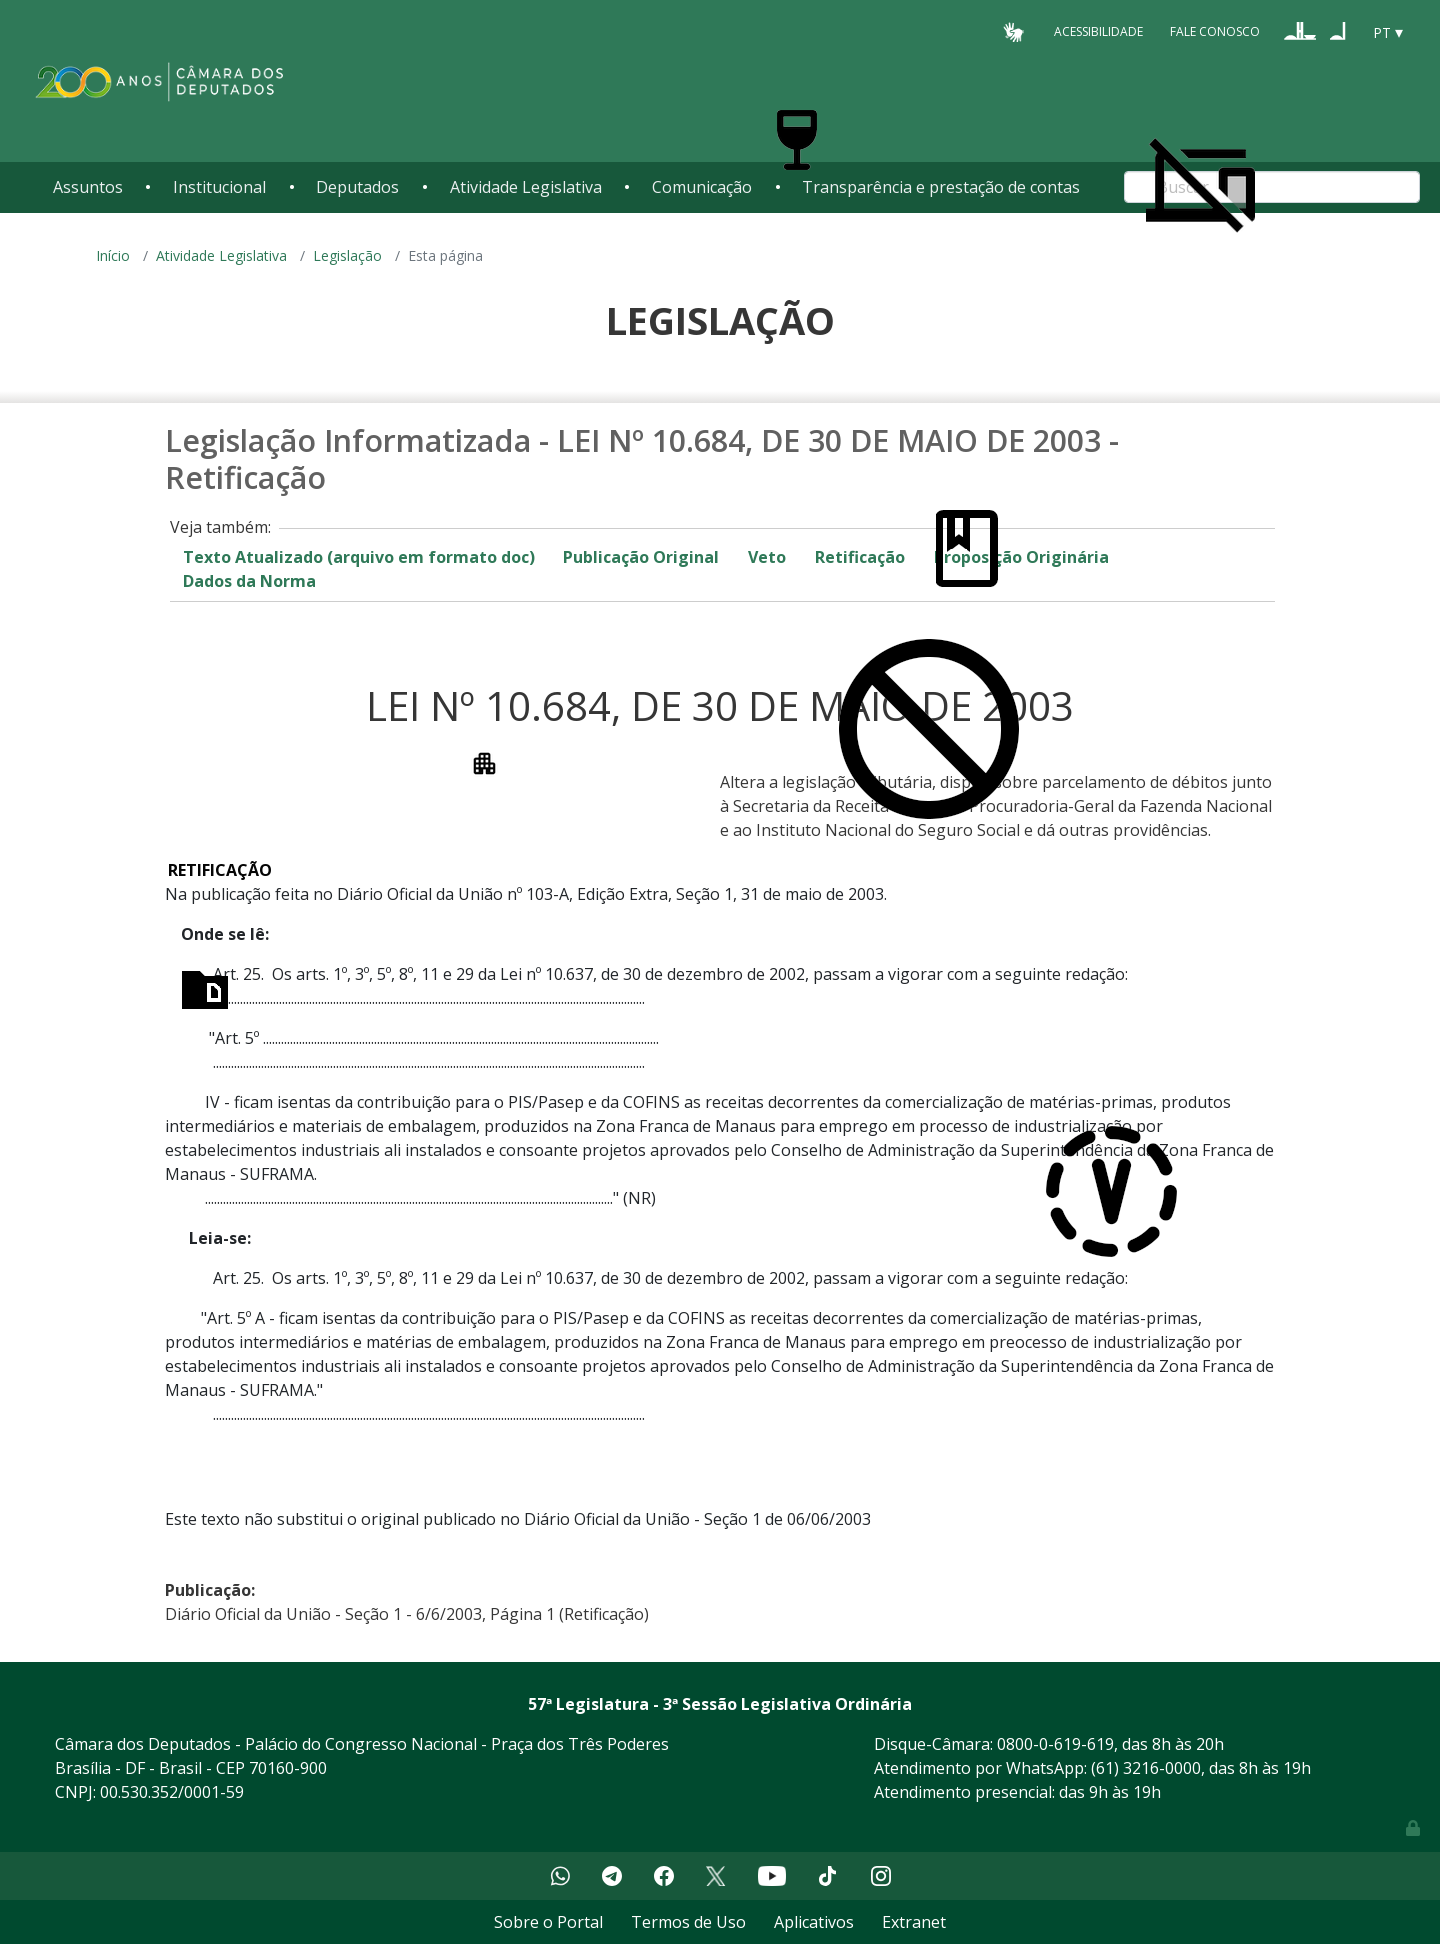  What do you see at coordinates (1111, 1191) in the screenshot?
I see `indicates a pending or in-progress verification status` at bounding box center [1111, 1191].